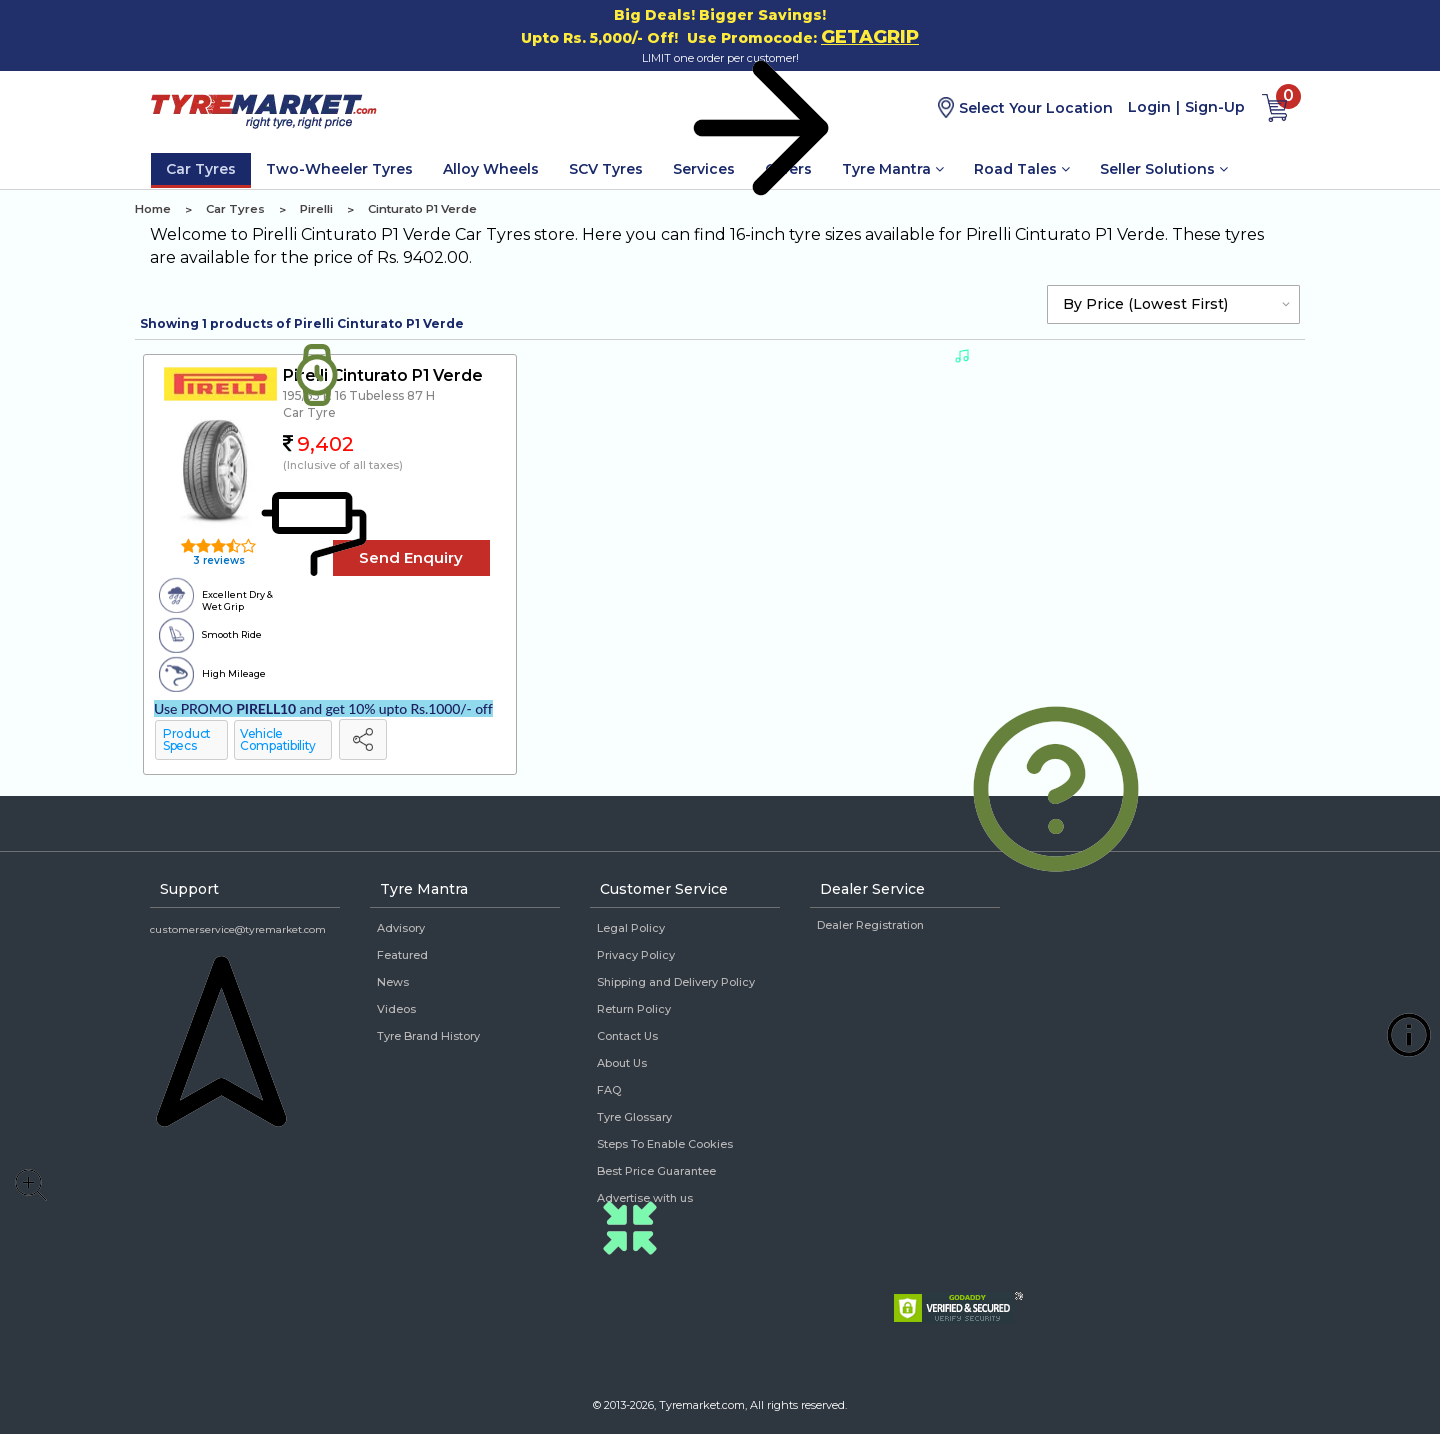 This screenshot has height=1434, width=1440. I want to click on access music library or player, so click(962, 356).